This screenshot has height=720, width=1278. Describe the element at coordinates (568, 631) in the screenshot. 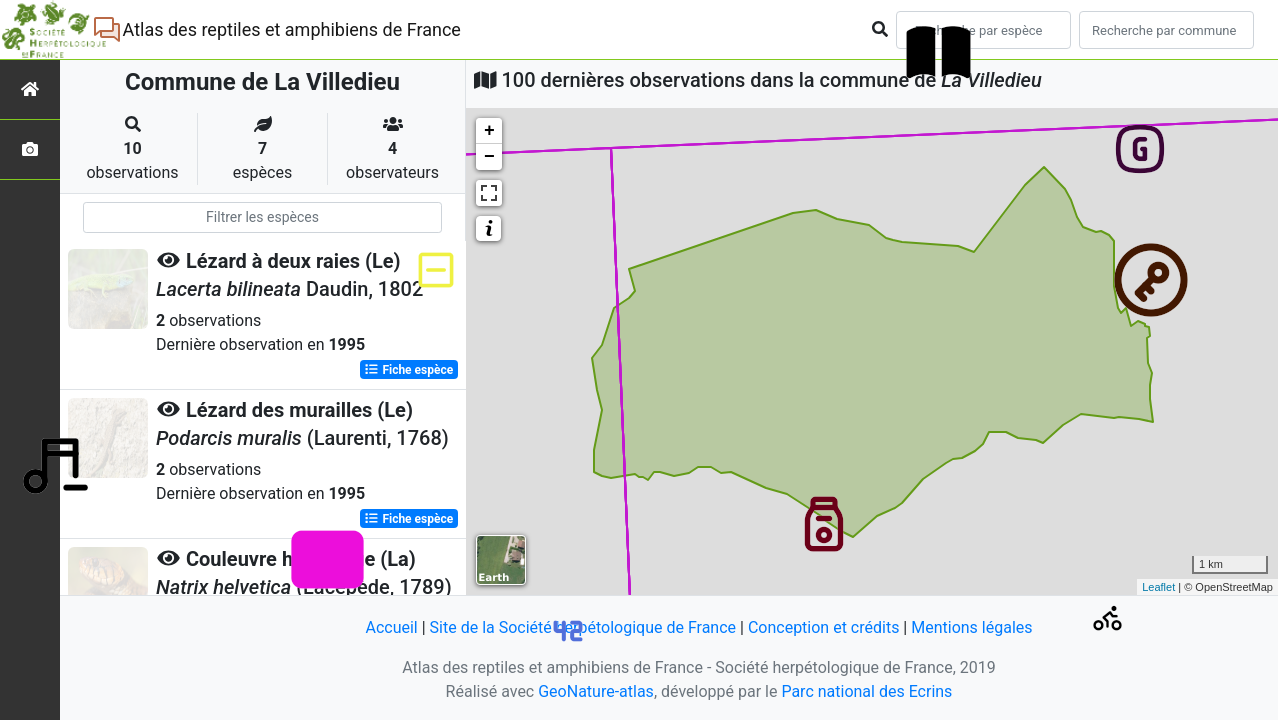

I see `displays the number 42 as a label or count indicator` at that location.